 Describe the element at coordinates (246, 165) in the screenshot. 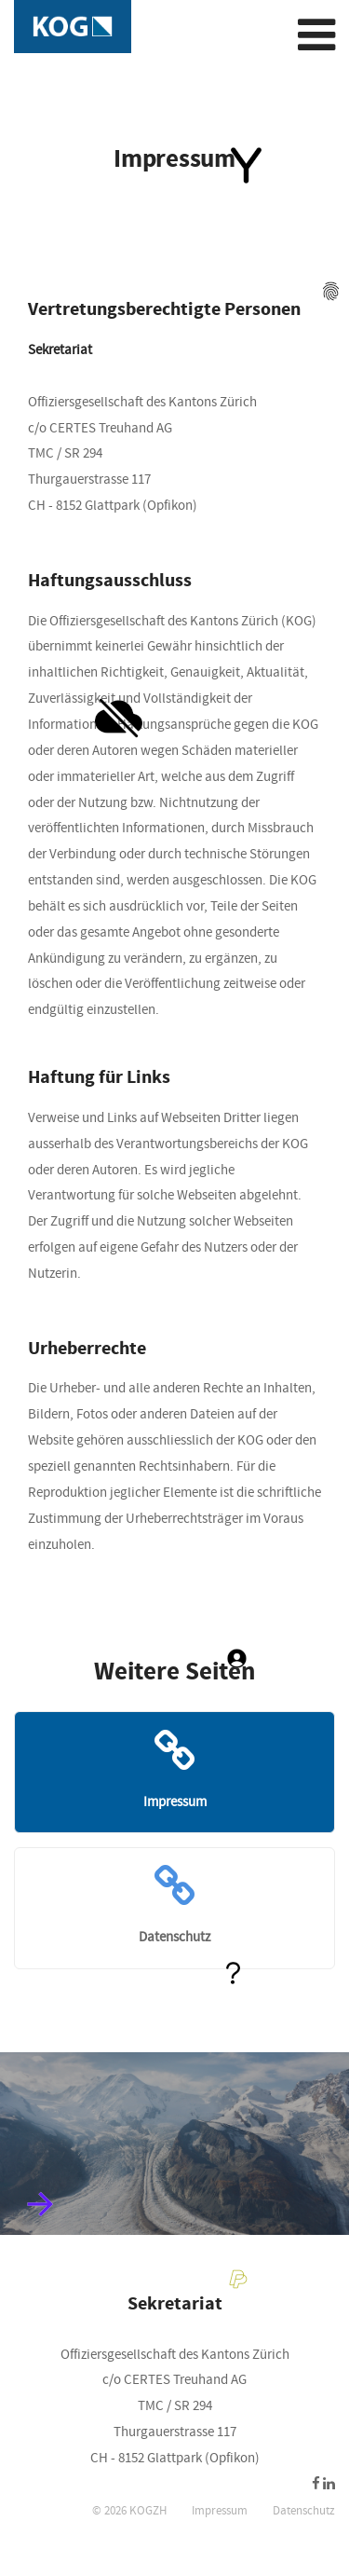

I see `represents the letter Y in text or labeling` at that location.